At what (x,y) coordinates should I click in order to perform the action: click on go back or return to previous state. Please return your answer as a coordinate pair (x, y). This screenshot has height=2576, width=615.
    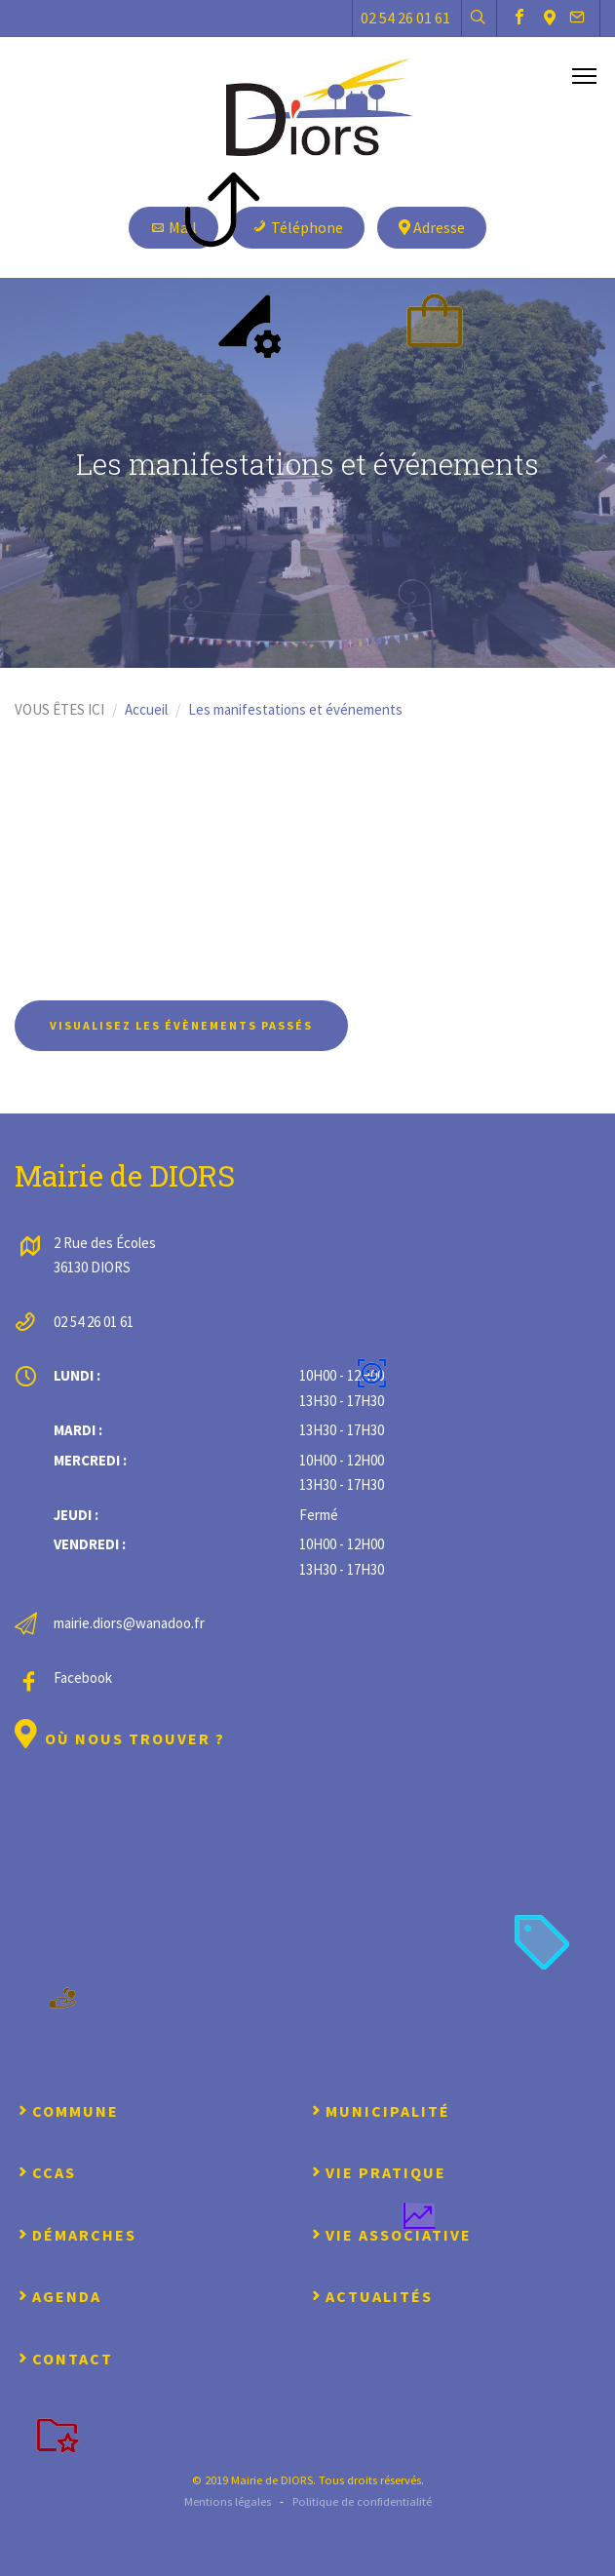
    Looking at the image, I should click on (222, 210).